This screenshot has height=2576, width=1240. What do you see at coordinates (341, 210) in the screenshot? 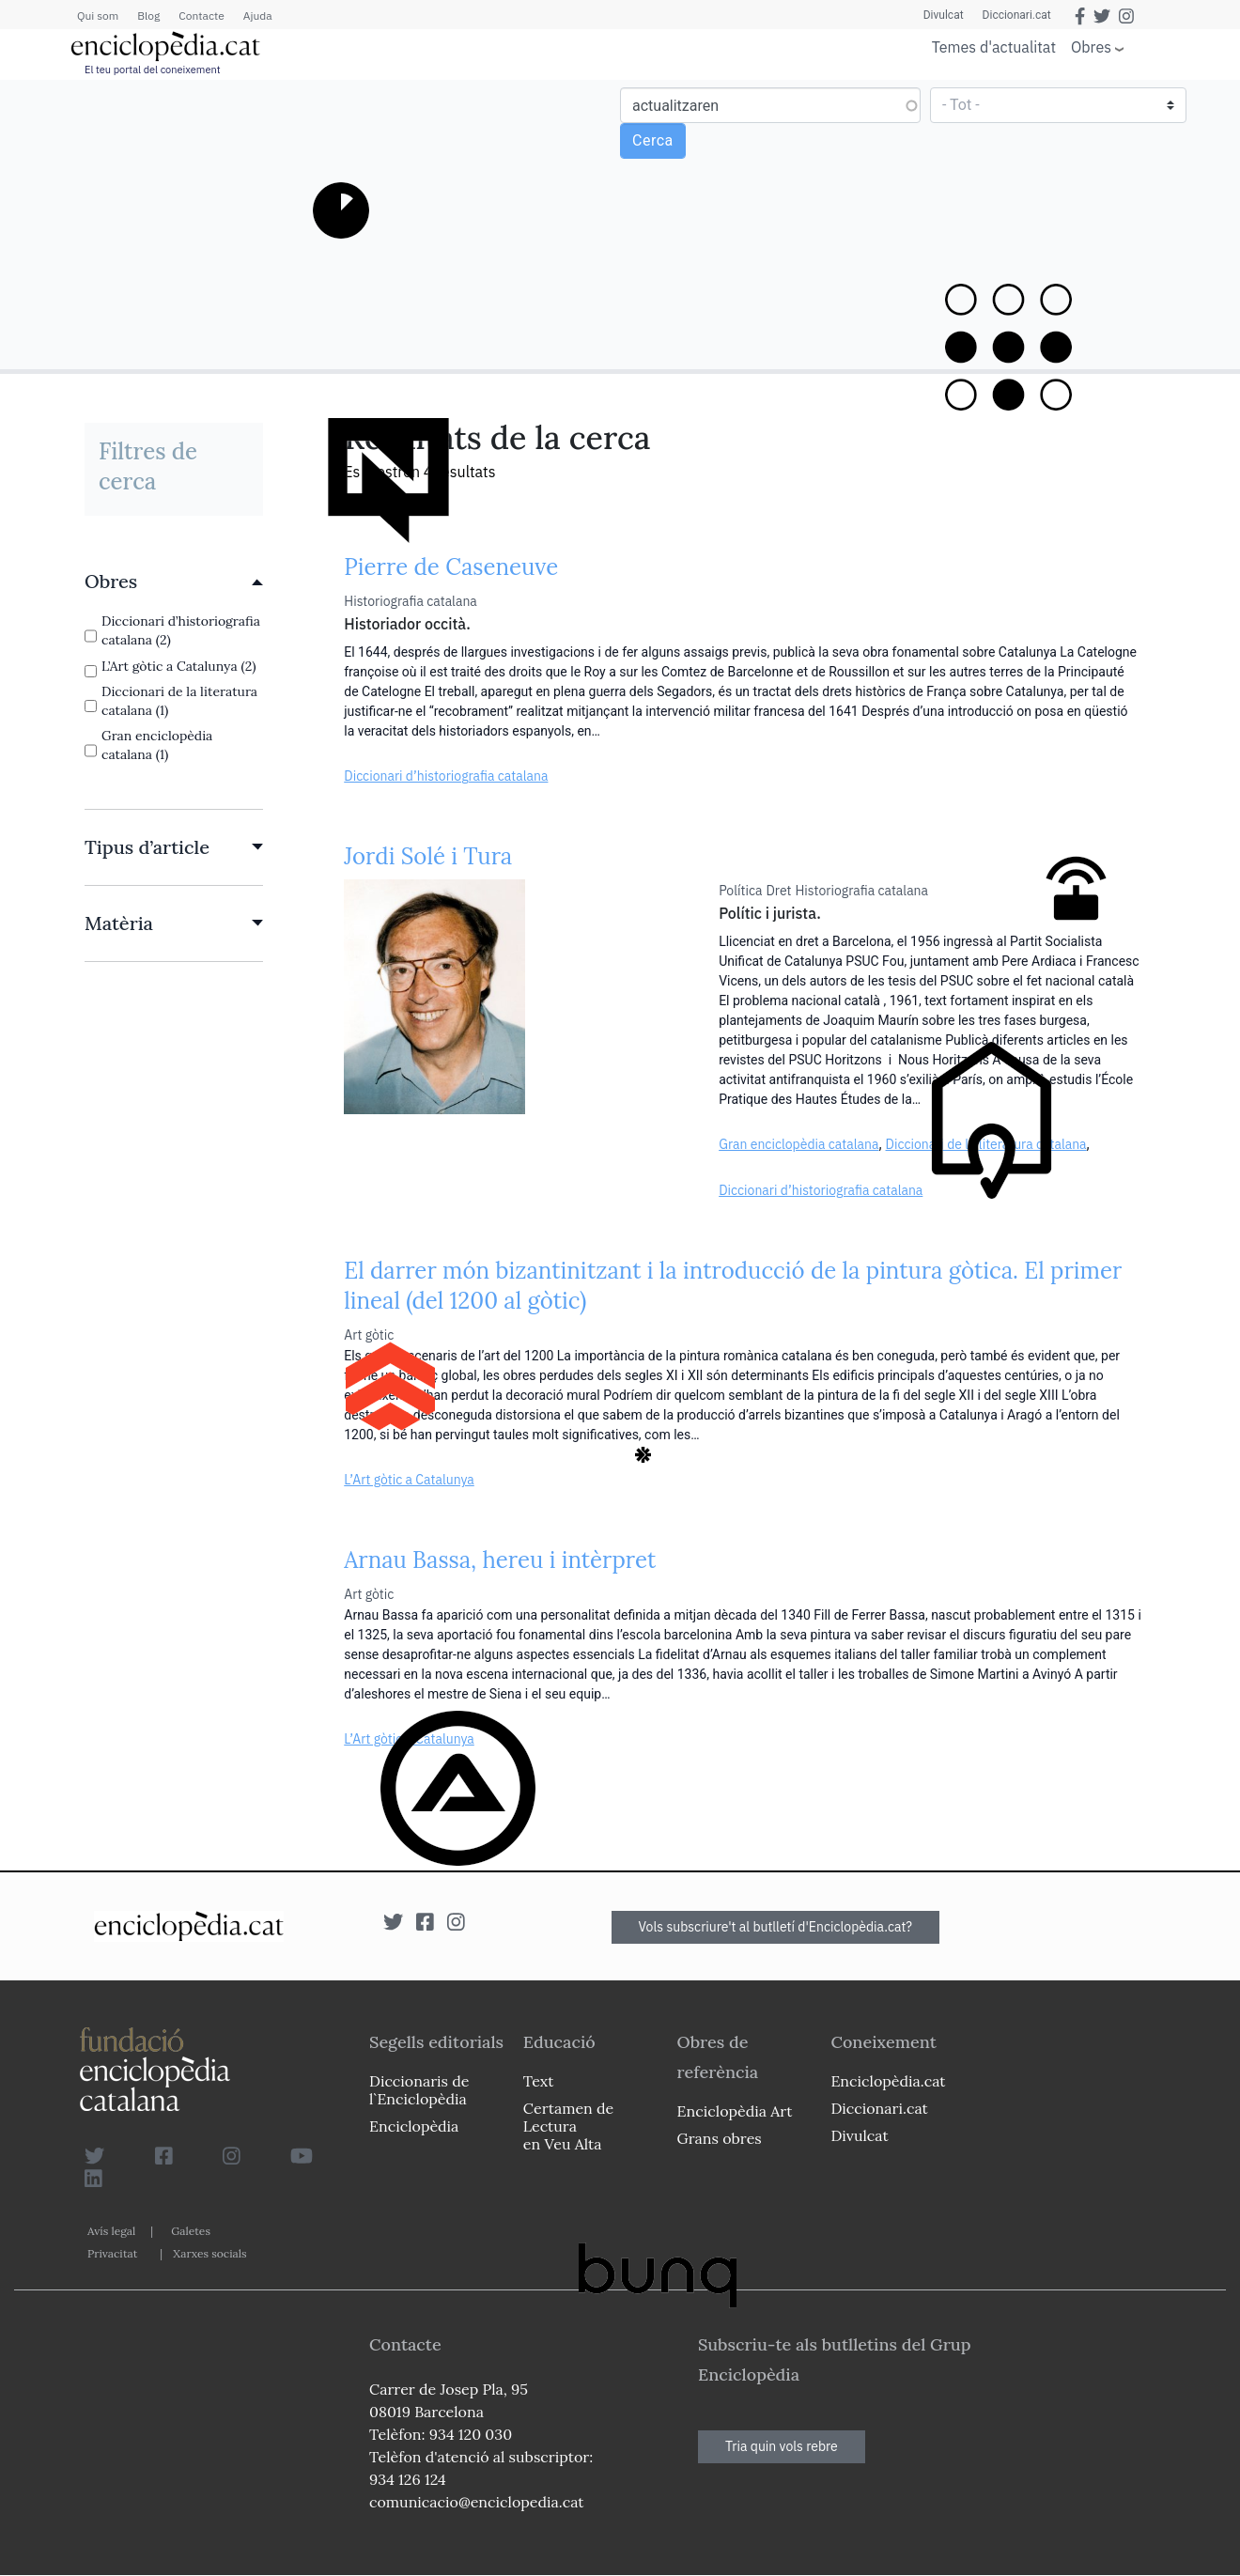
I see `indicates progress at early stage or first step` at bounding box center [341, 210].